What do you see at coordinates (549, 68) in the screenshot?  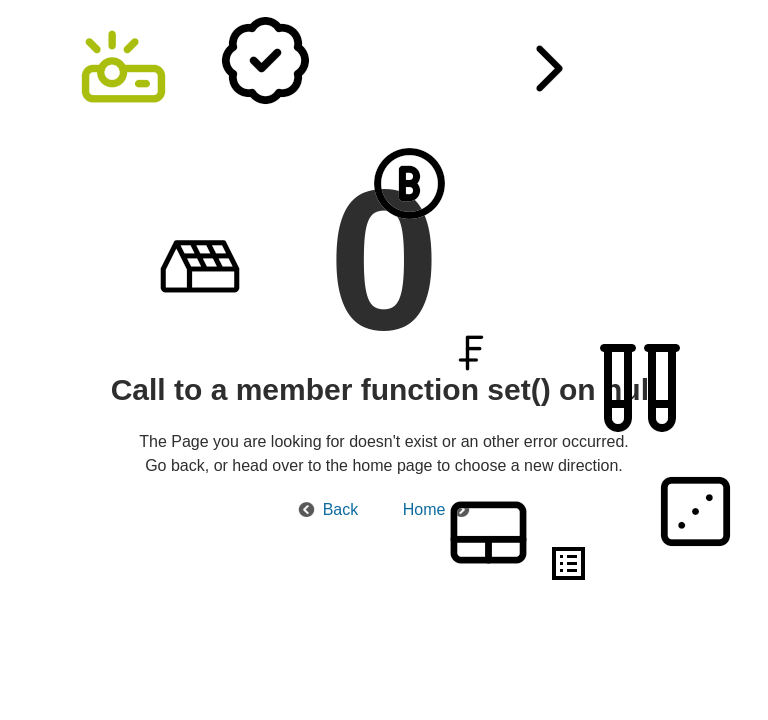 I see `navigate to the next item or page` at bounding box center [549, 68].